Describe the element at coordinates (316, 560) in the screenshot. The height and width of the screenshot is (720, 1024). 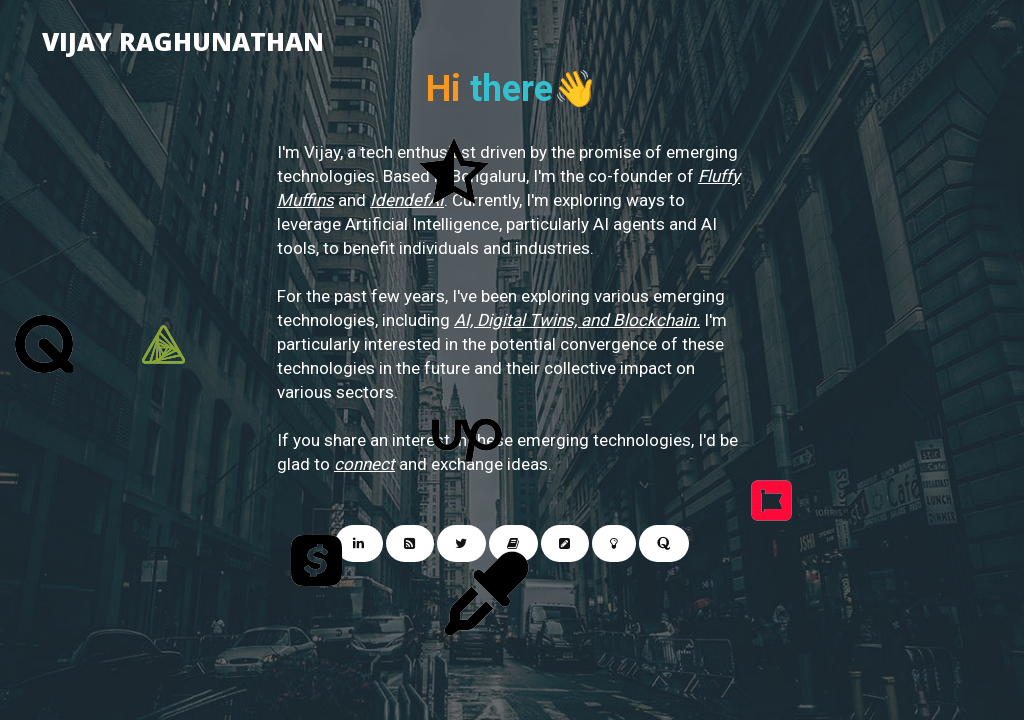
I see `open Cash App` at that location.